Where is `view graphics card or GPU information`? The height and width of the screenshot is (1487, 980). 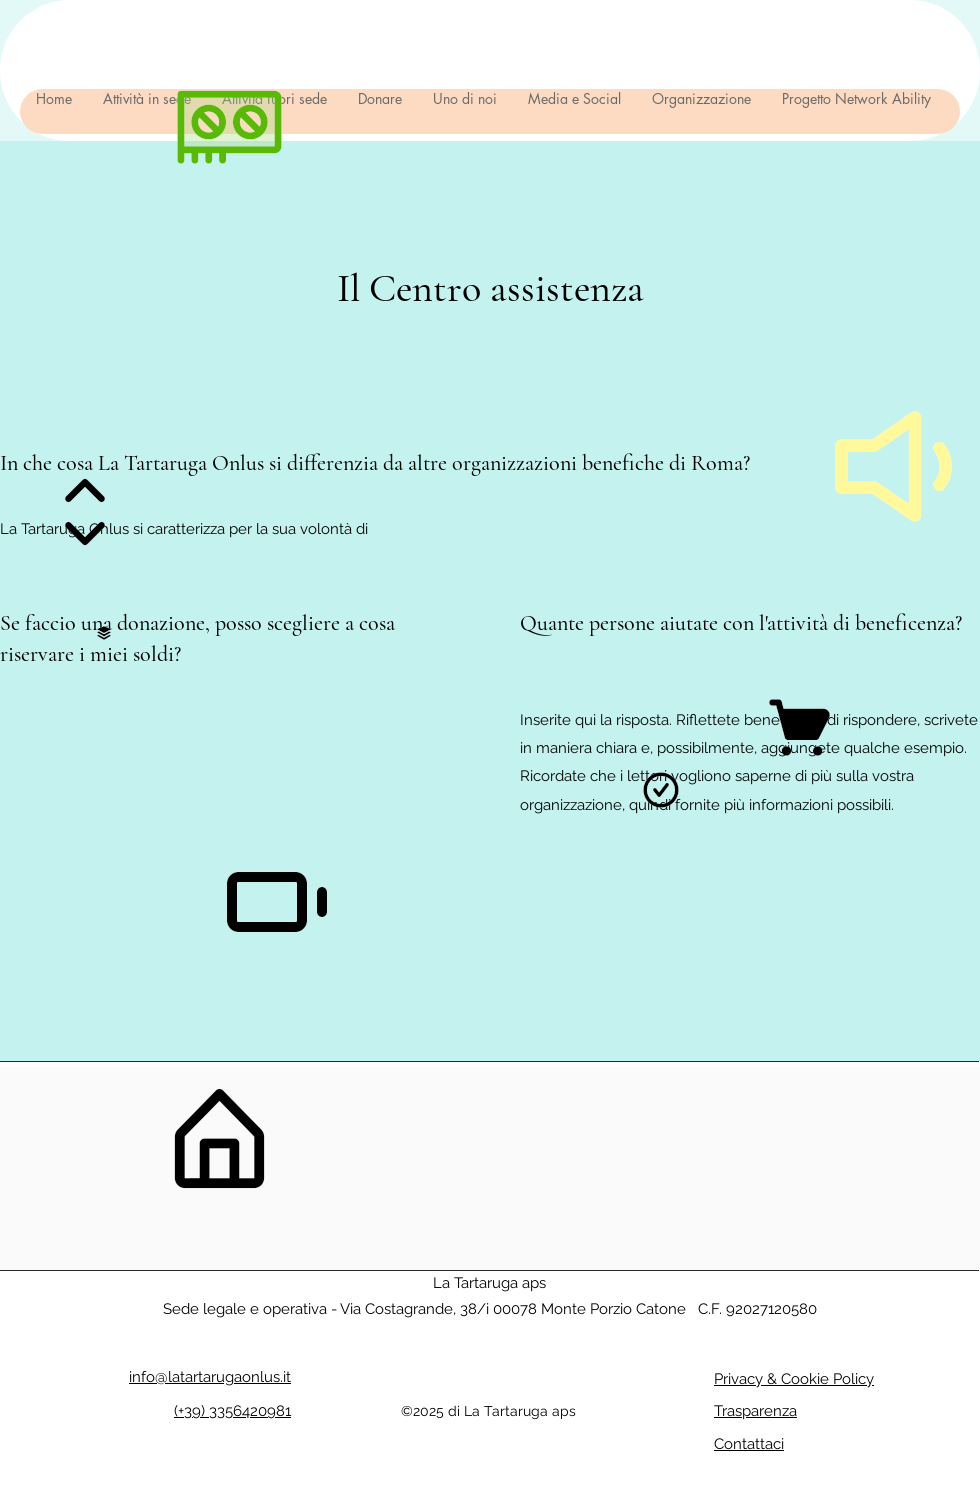 view graphics card or GPU information is located at coordinates (229, 125).